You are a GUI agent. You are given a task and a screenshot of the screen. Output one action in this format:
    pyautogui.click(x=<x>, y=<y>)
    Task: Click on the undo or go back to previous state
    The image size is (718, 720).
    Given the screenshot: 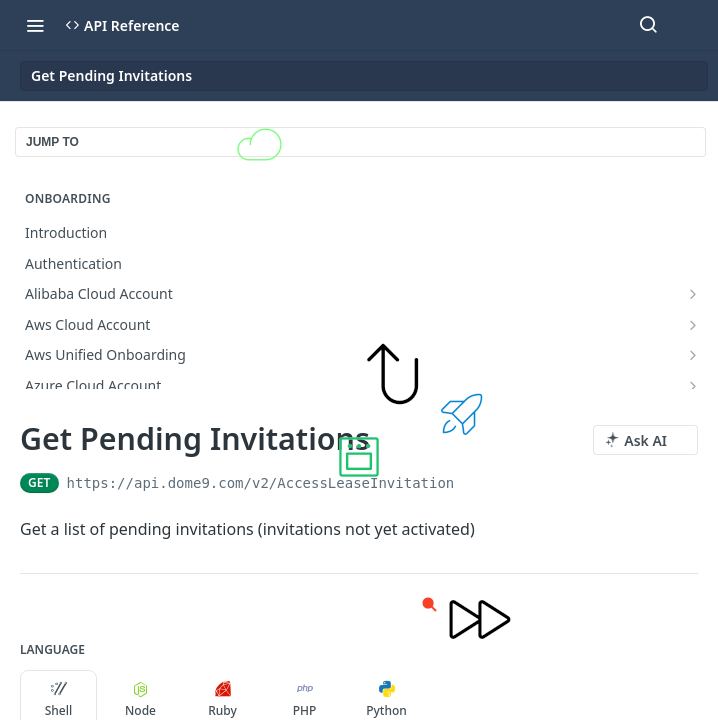 What is the action you would take?
    pyautogui.click(x=395, y=374)
    